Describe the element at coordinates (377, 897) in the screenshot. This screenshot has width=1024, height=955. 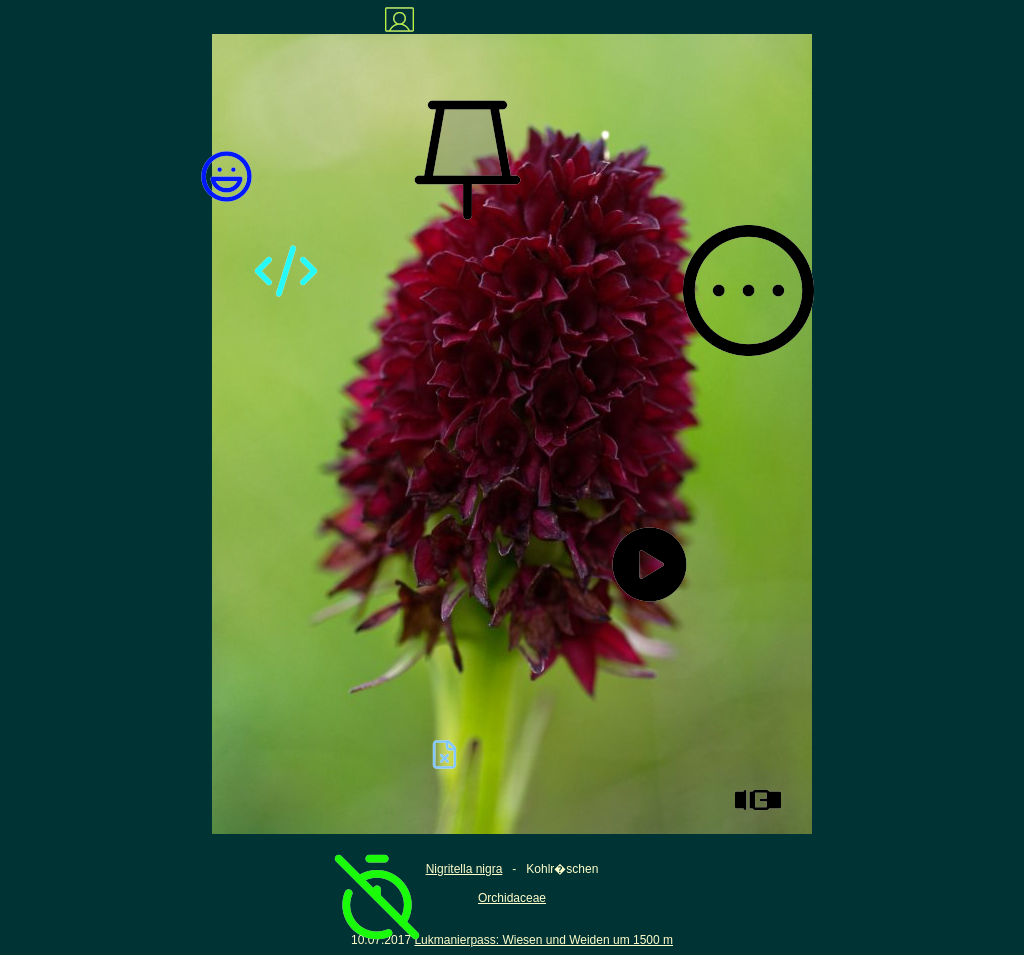
I see `disable or cancel timer` at that location.